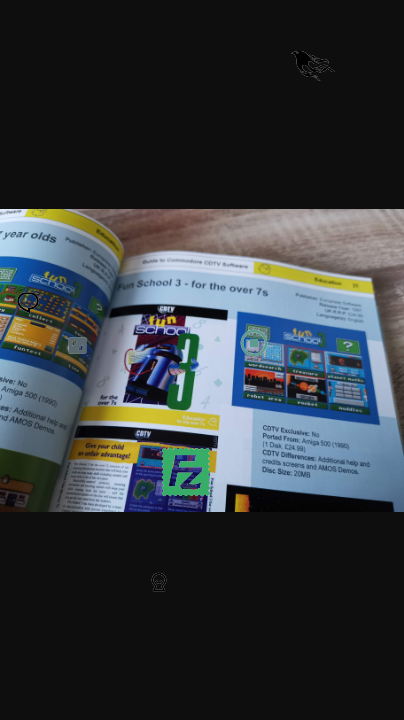 This screenshot has width=404, height=720. What do you see at coordinates (77, 345) in the screenshot?
I see `adjust aspect ratio settings` at bounding box center [77, 345].